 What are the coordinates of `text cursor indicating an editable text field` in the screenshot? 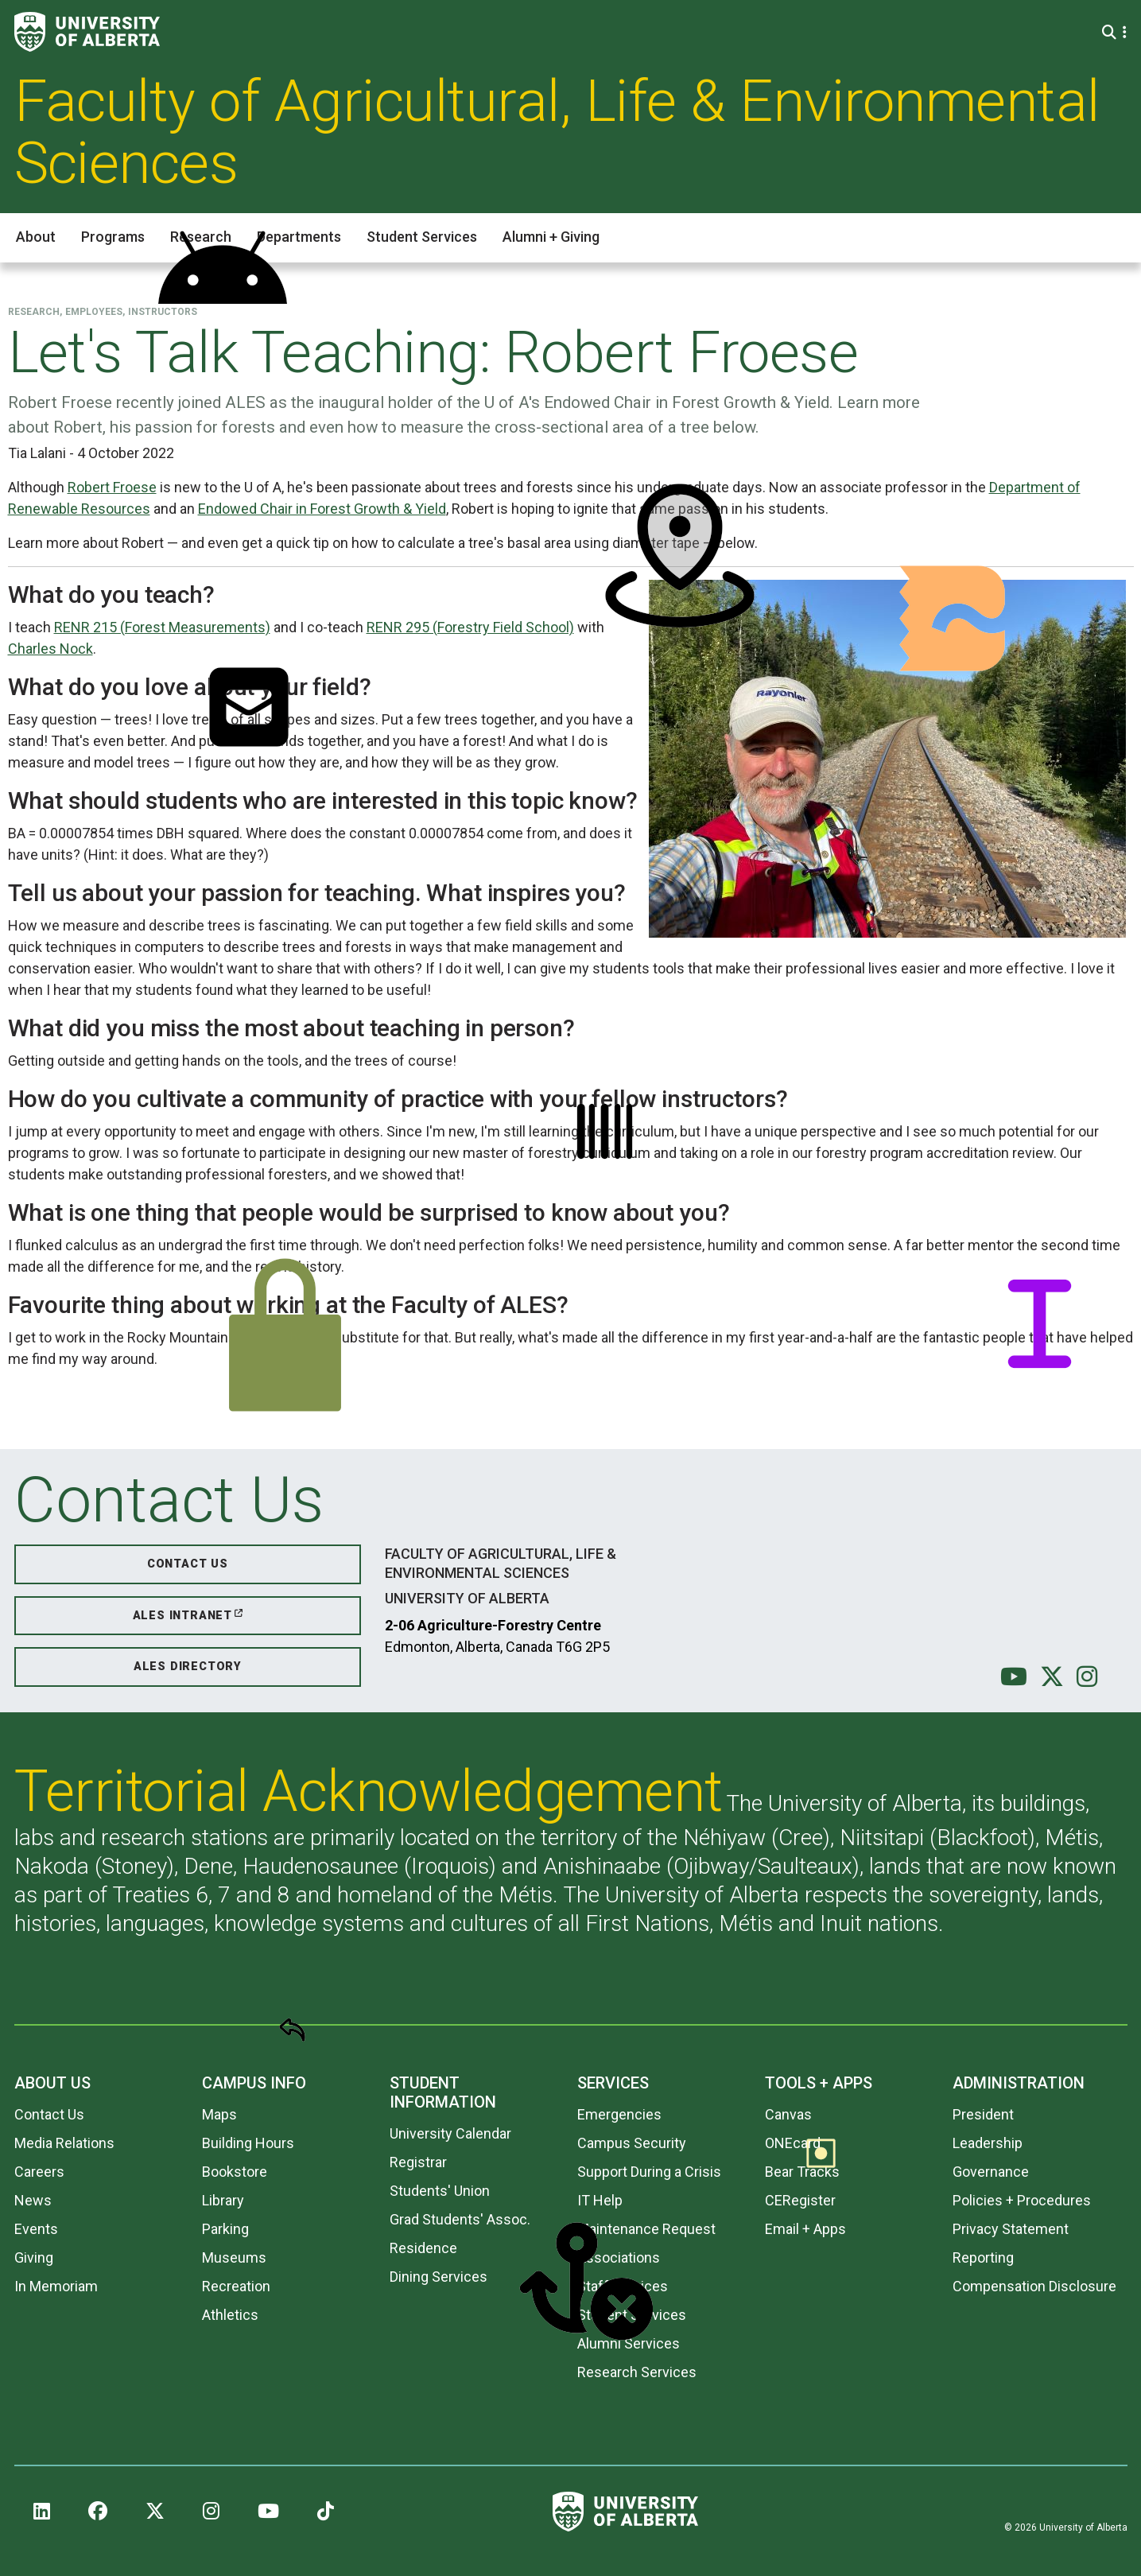 It's located at (1039, 1323).